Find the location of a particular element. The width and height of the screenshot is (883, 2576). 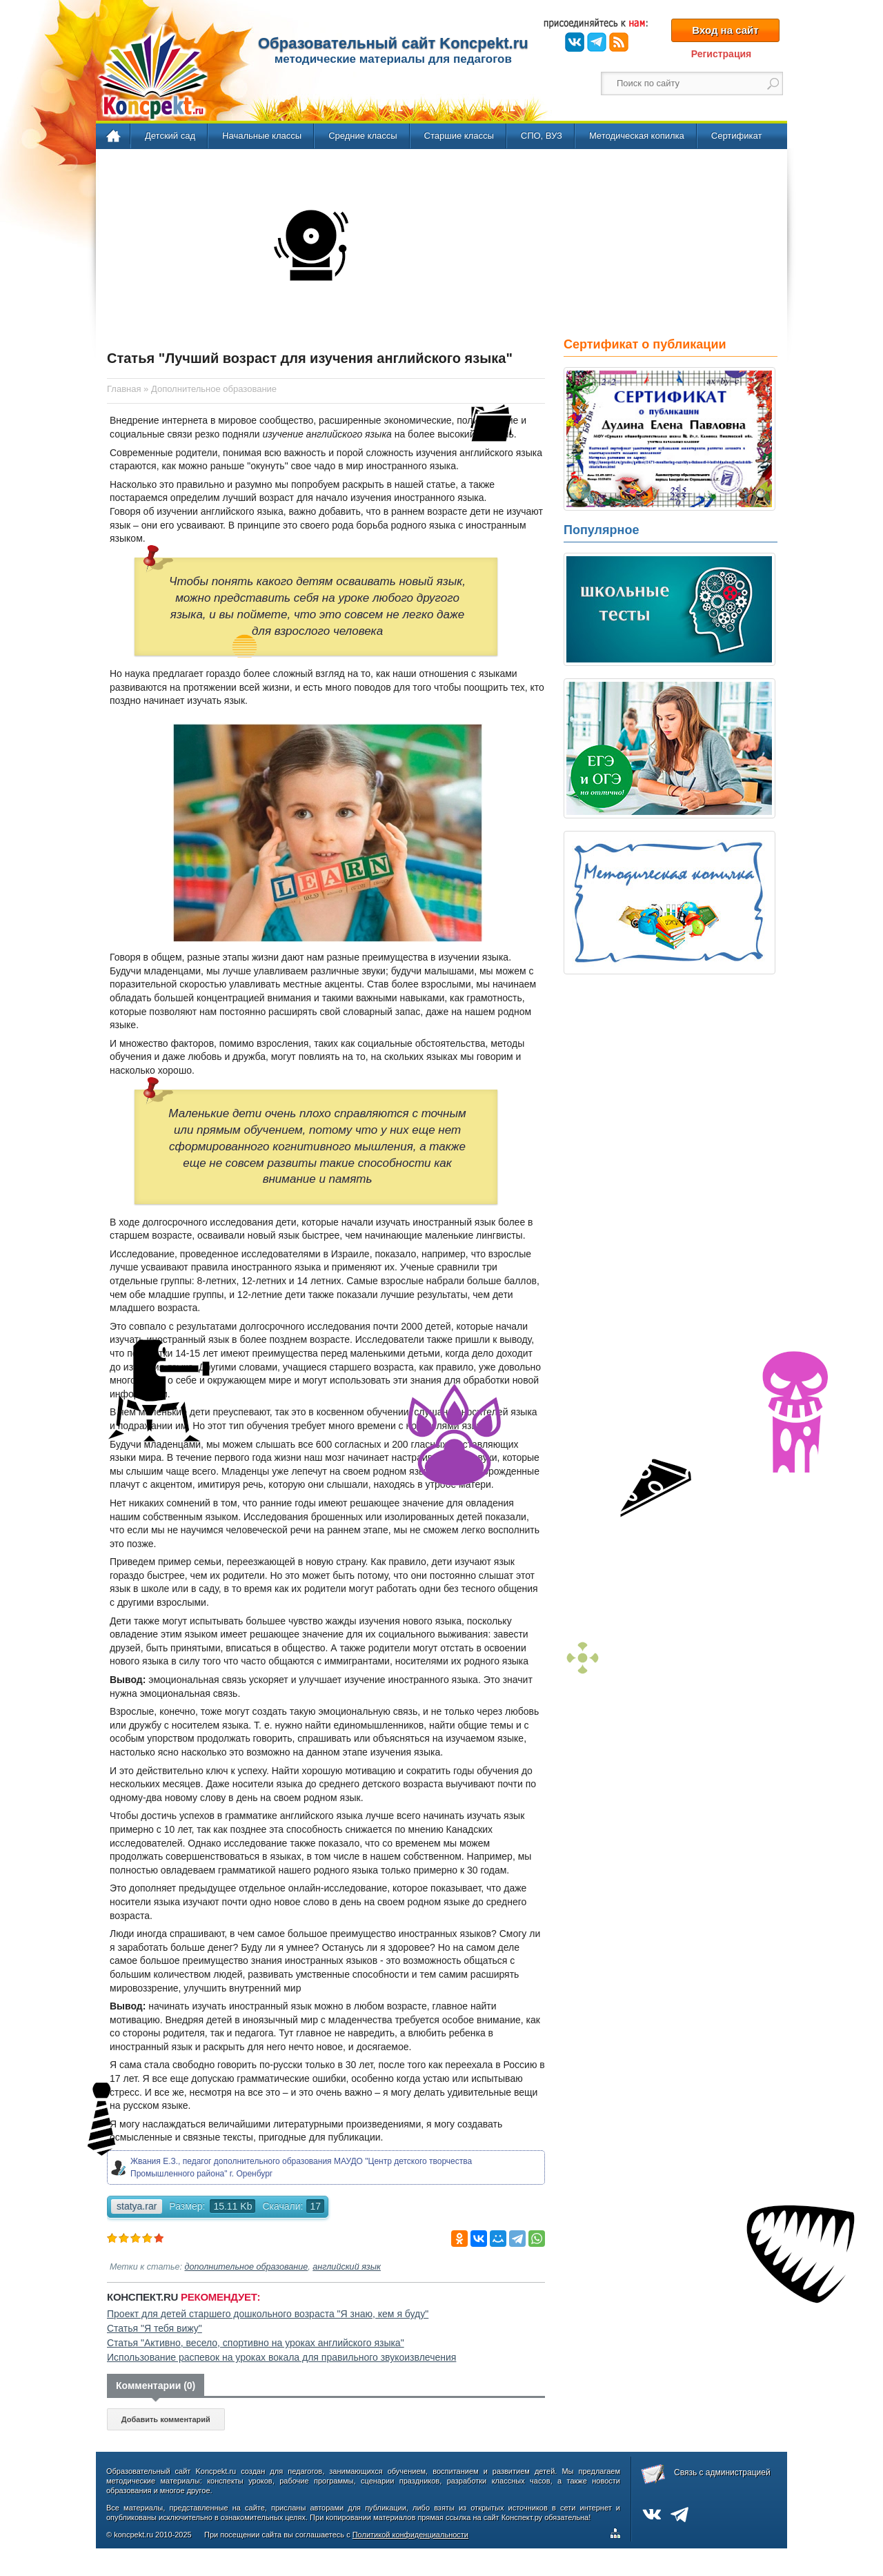

indicates poison or toxic damage status is located at coordinates (793, 1410).